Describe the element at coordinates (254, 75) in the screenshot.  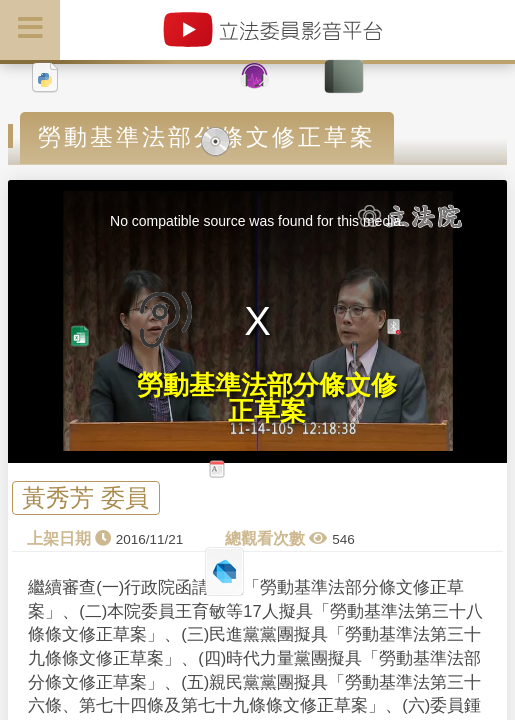
I see `audio headset device connected` at that location.